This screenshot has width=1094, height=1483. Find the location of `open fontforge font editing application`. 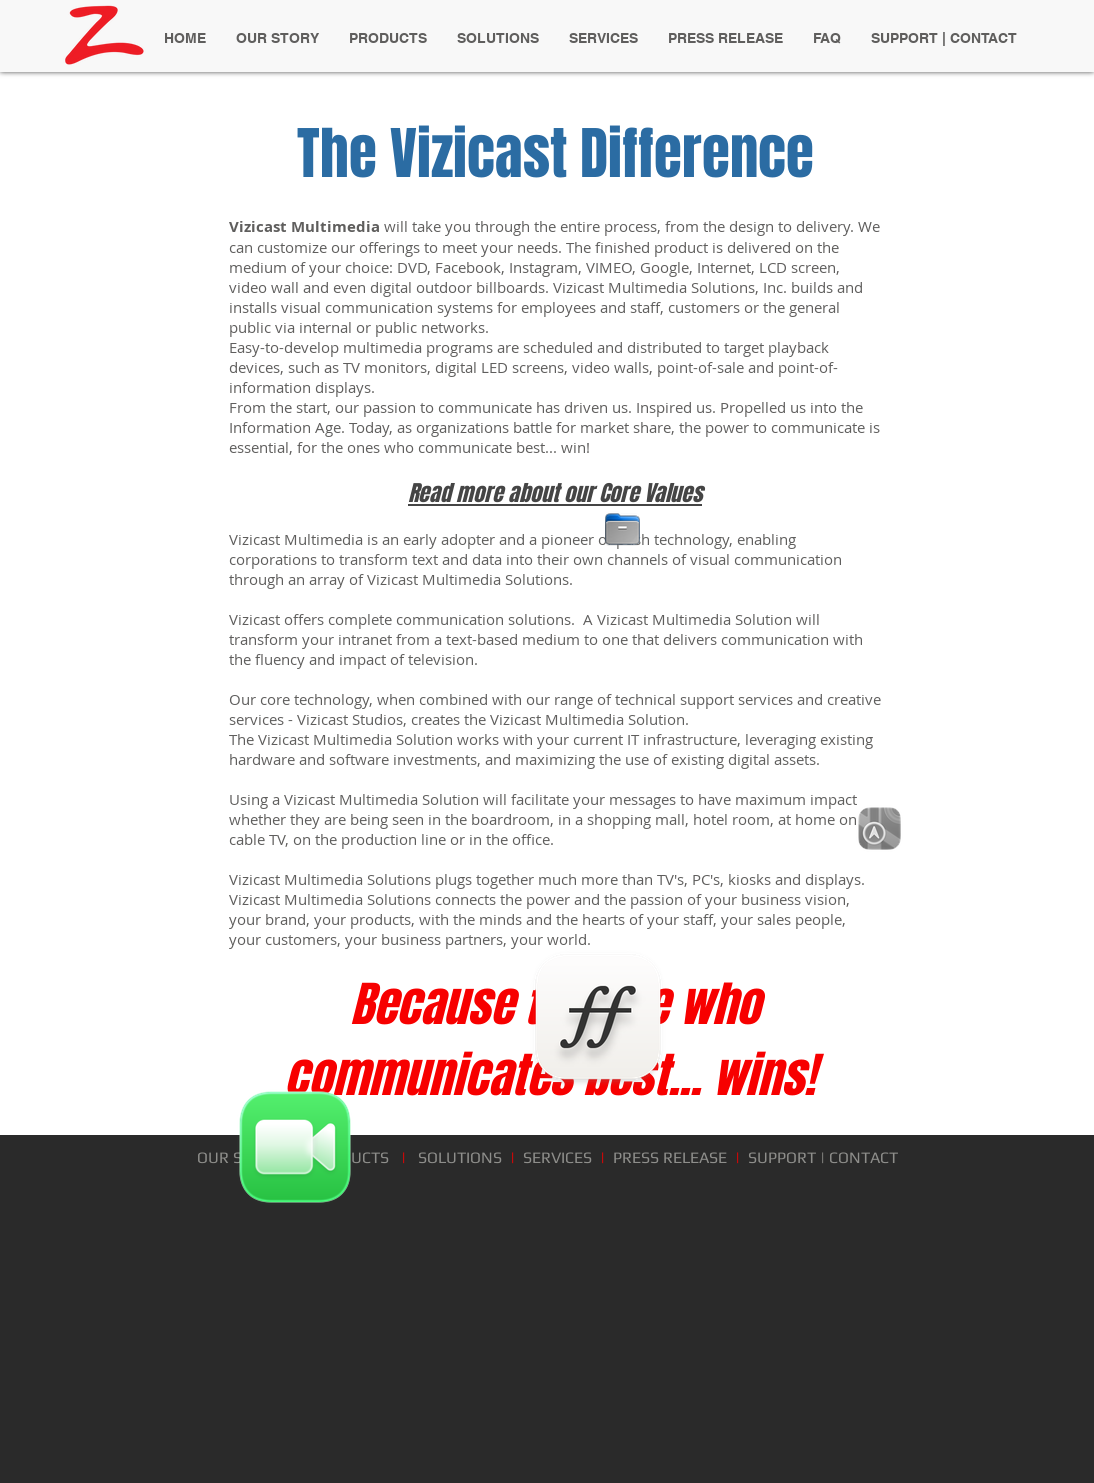

open fontforge font editing application is located at coordinates (598, 1017).